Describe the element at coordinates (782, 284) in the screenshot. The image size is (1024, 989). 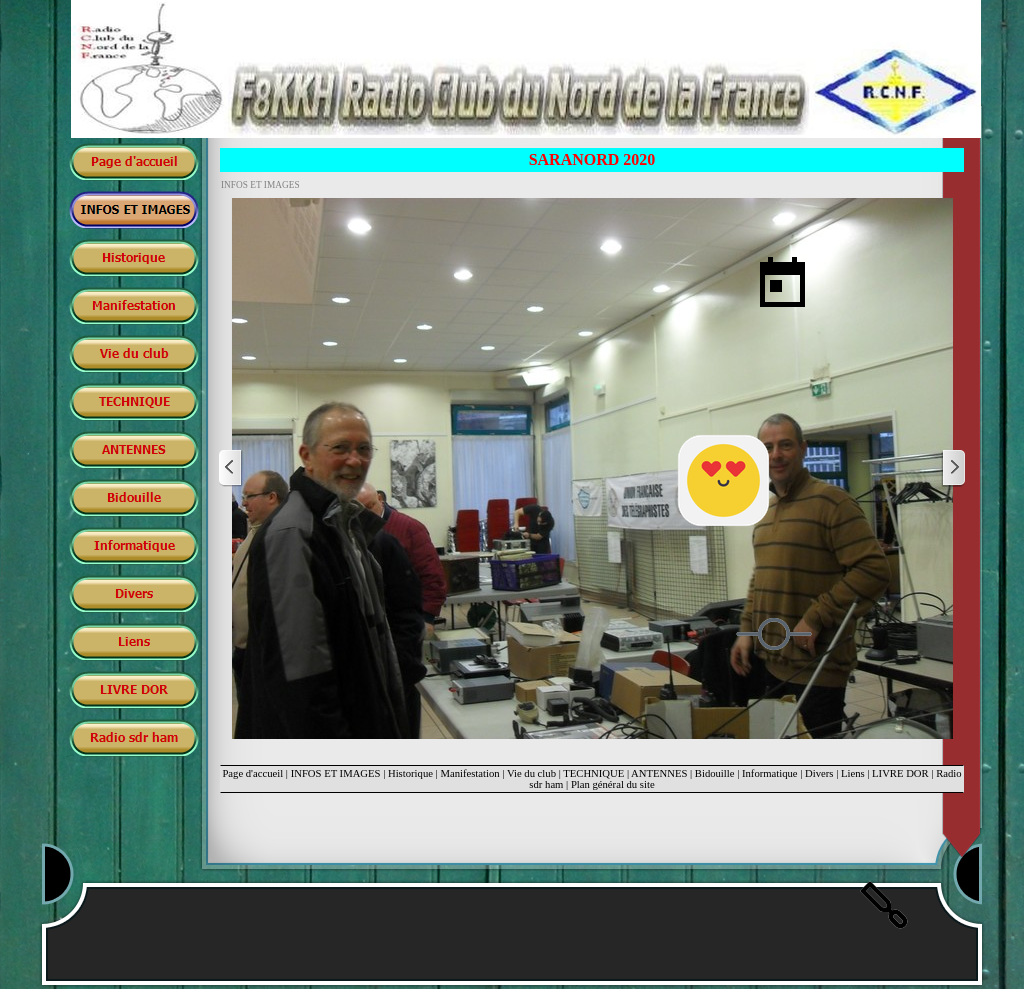
I see `view today's date or events` at that location.